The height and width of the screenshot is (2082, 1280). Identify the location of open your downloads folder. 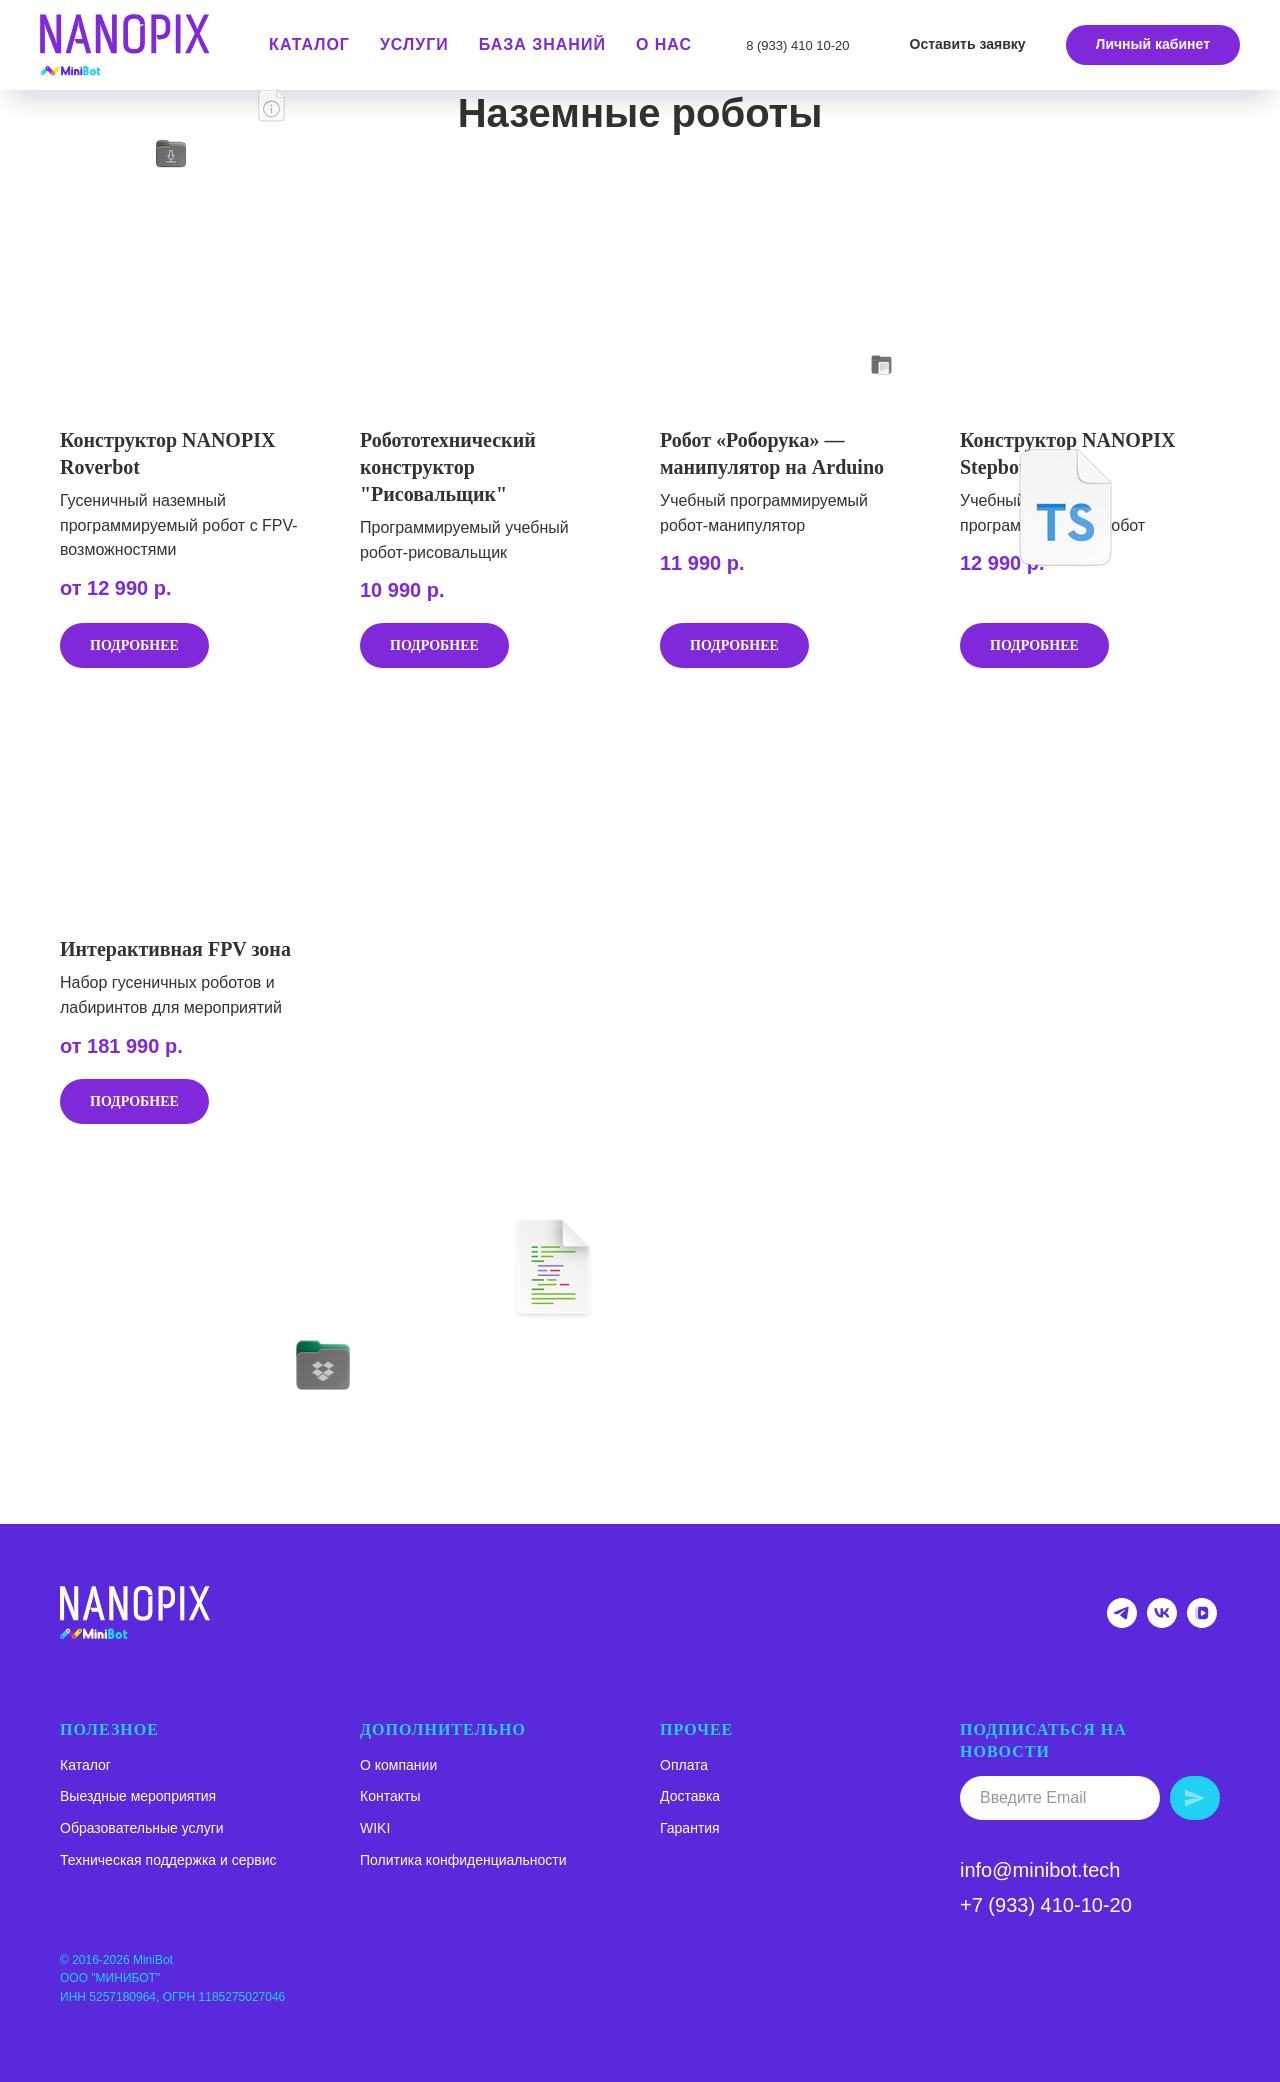
(171, 153).